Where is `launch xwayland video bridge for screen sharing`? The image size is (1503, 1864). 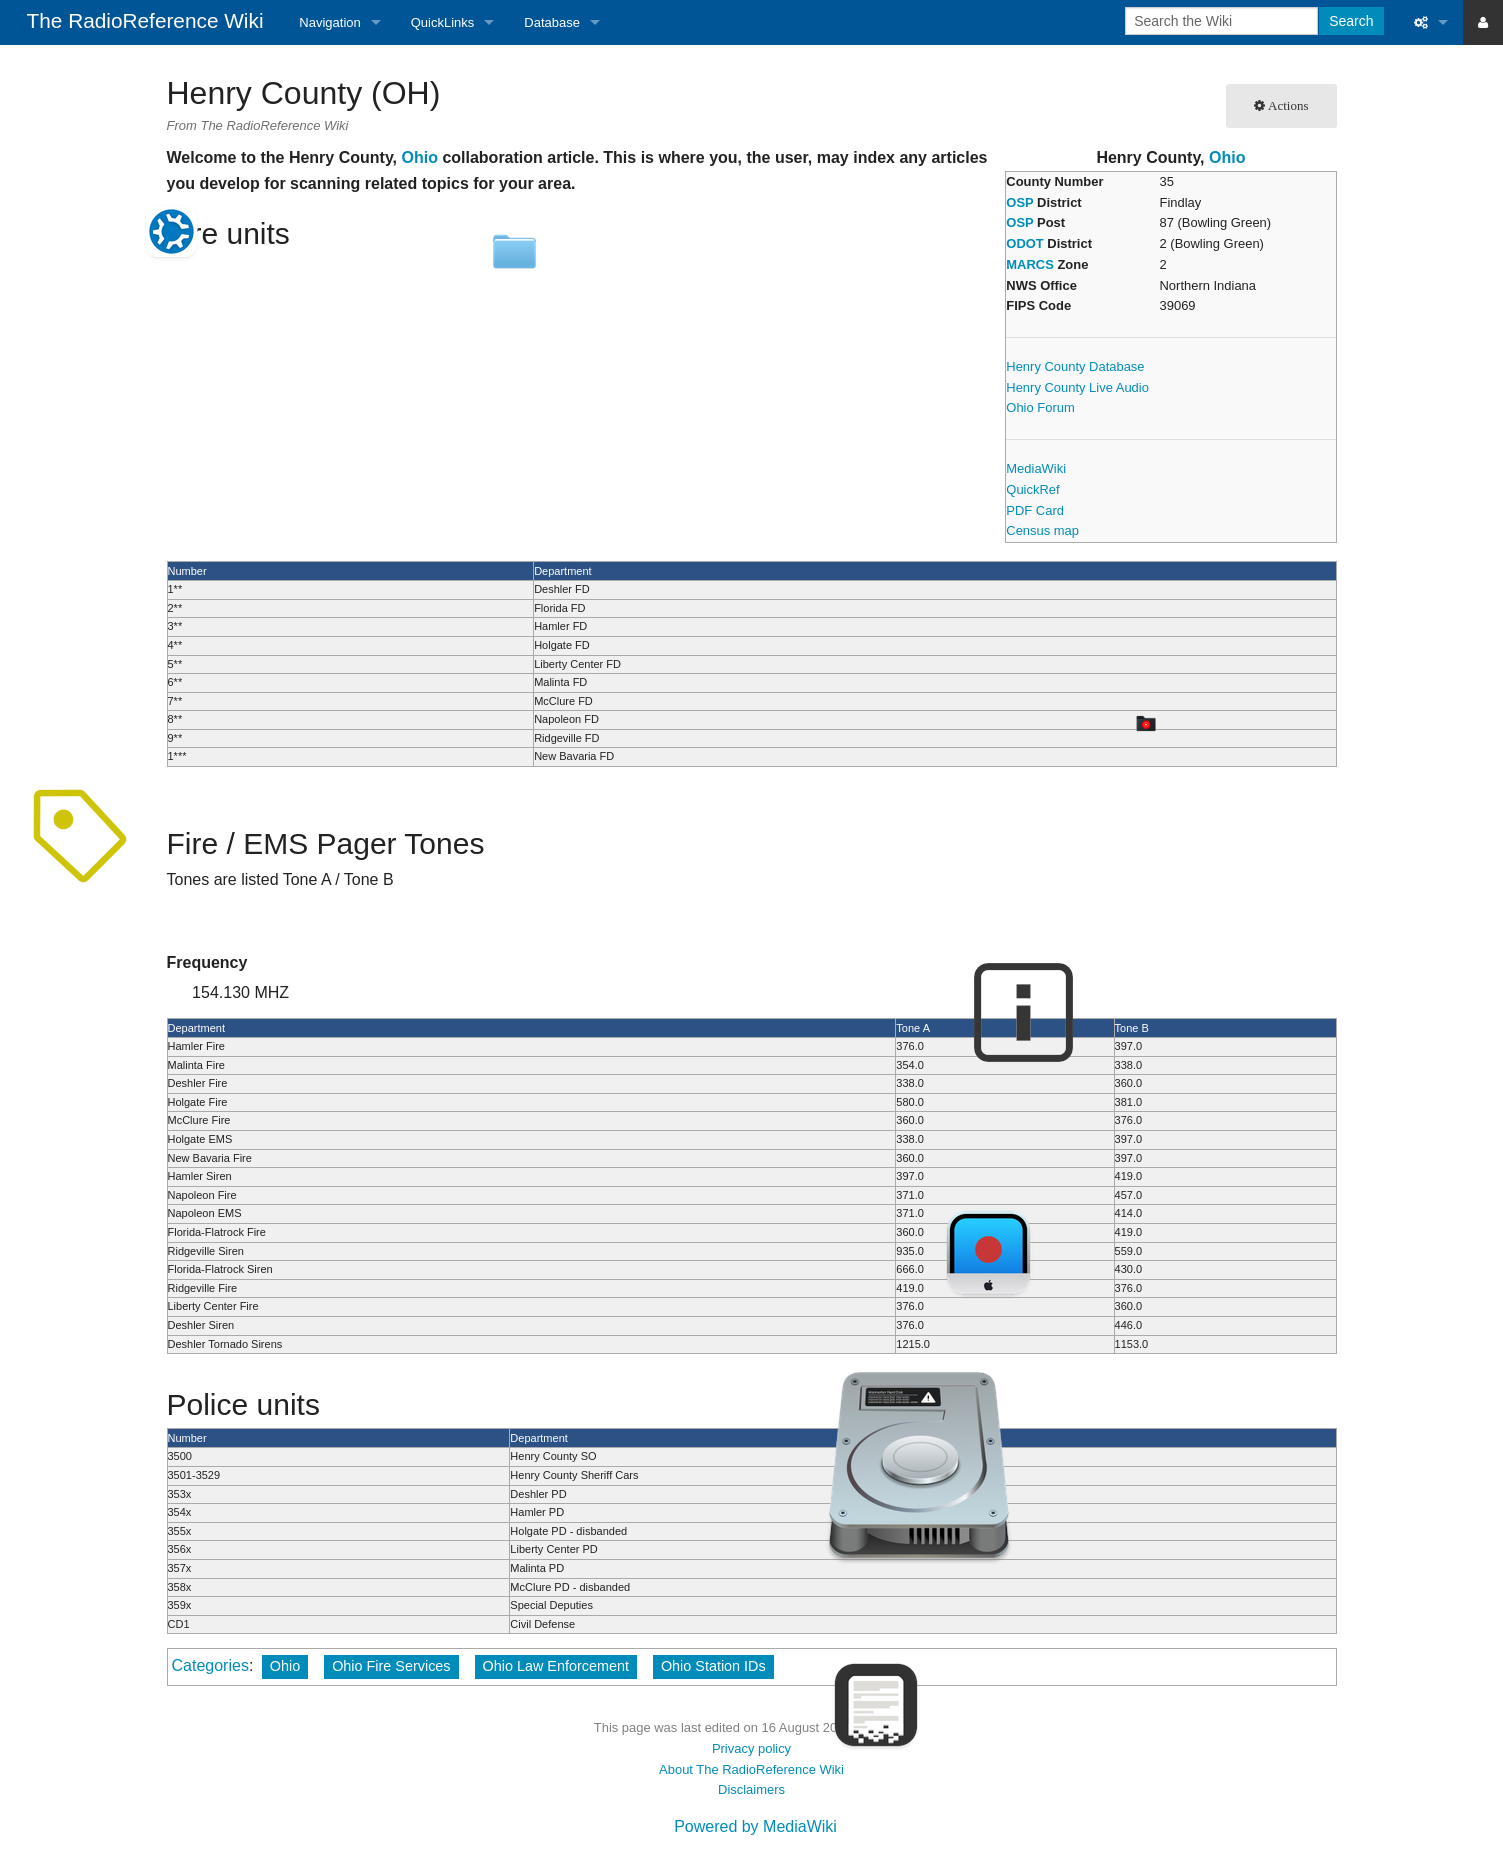 launch xwayland video bridge for screen sharing is located at coordinates (988, 1252).